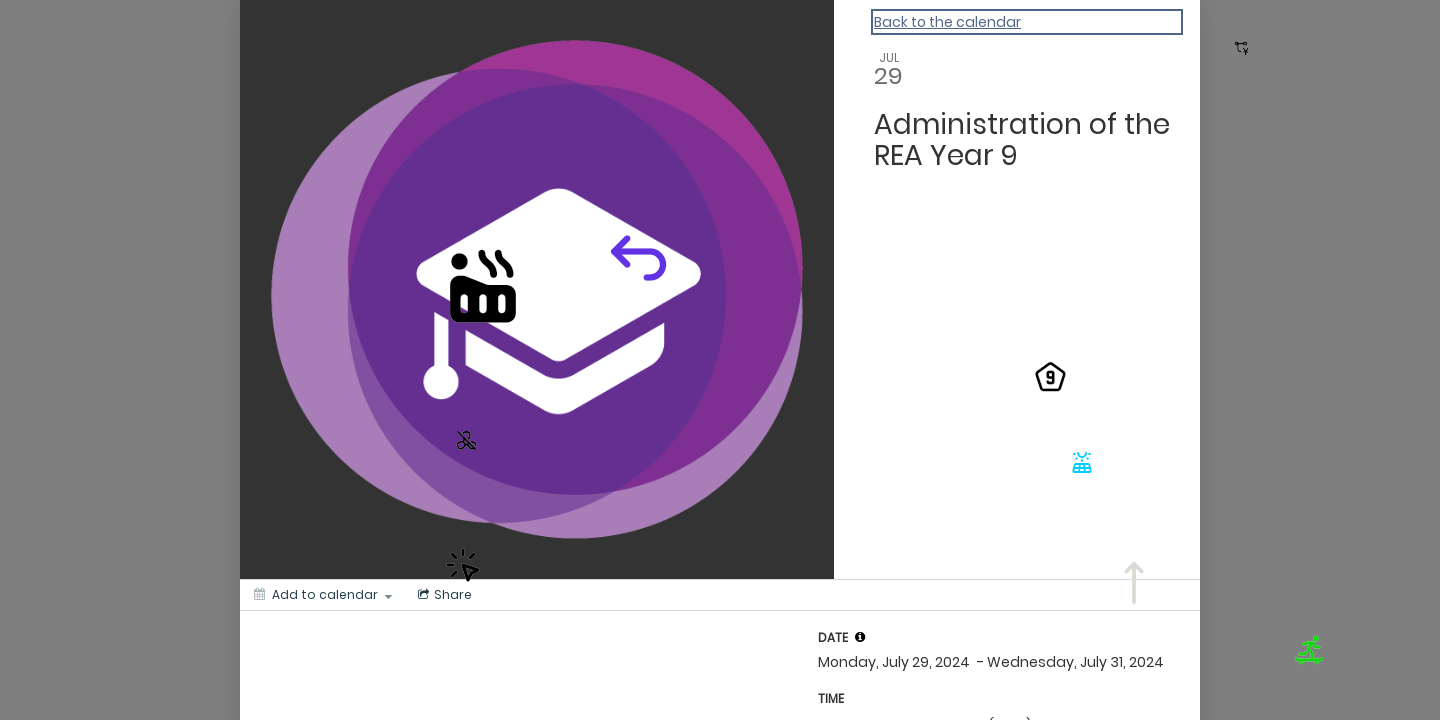  Describe the element at coordinates (483, 285) in the screenshot. I see `view spa or hot tub amenities` at that location.